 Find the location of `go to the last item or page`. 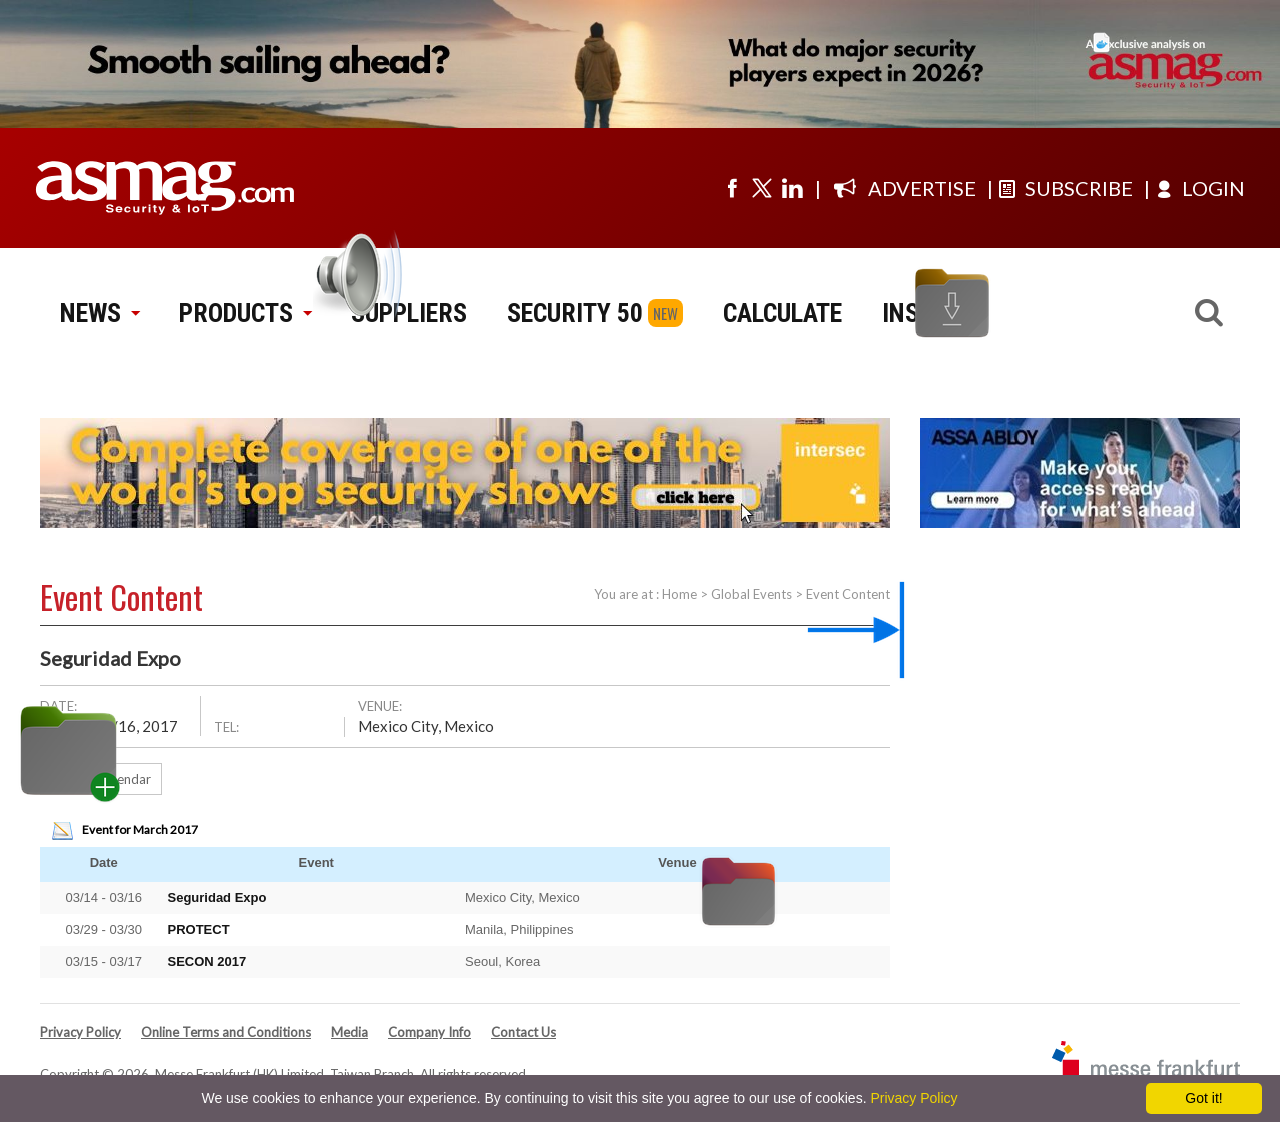

go to the last item or page is located at coordinates (856, 630).